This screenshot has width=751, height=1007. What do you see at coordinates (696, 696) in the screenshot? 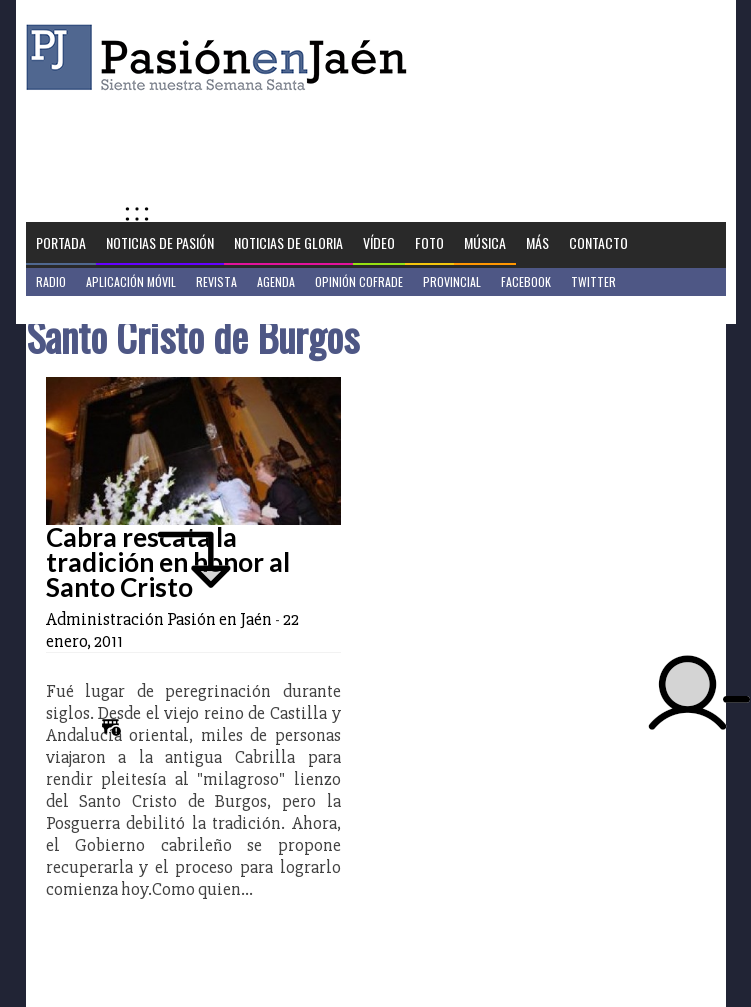
I see `remove a user or contact` at bounding box center [696, 696].